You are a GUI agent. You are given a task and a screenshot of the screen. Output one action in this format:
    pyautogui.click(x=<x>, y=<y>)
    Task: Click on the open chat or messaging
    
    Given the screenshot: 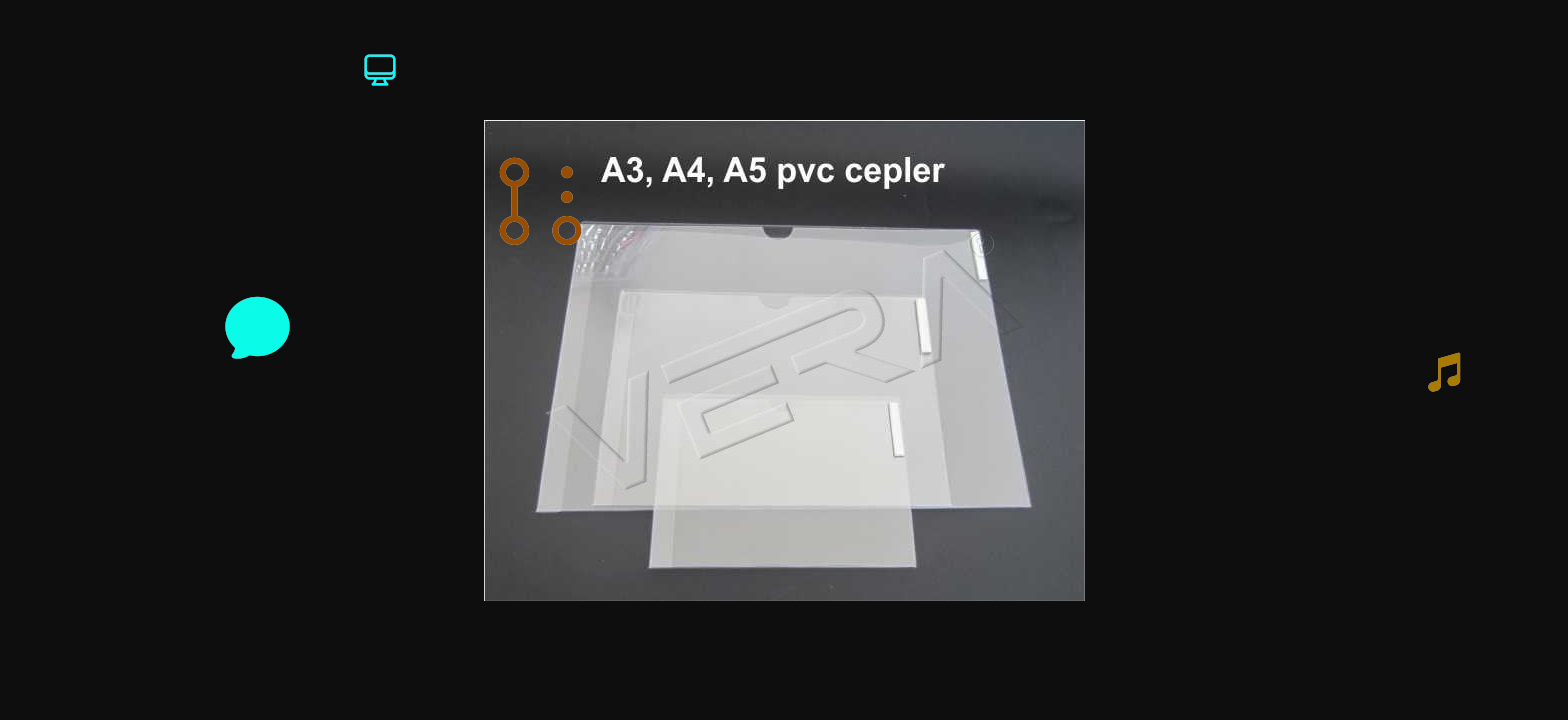 What is the action you would take?
    pyautogui.click(x=257, y=326)
    